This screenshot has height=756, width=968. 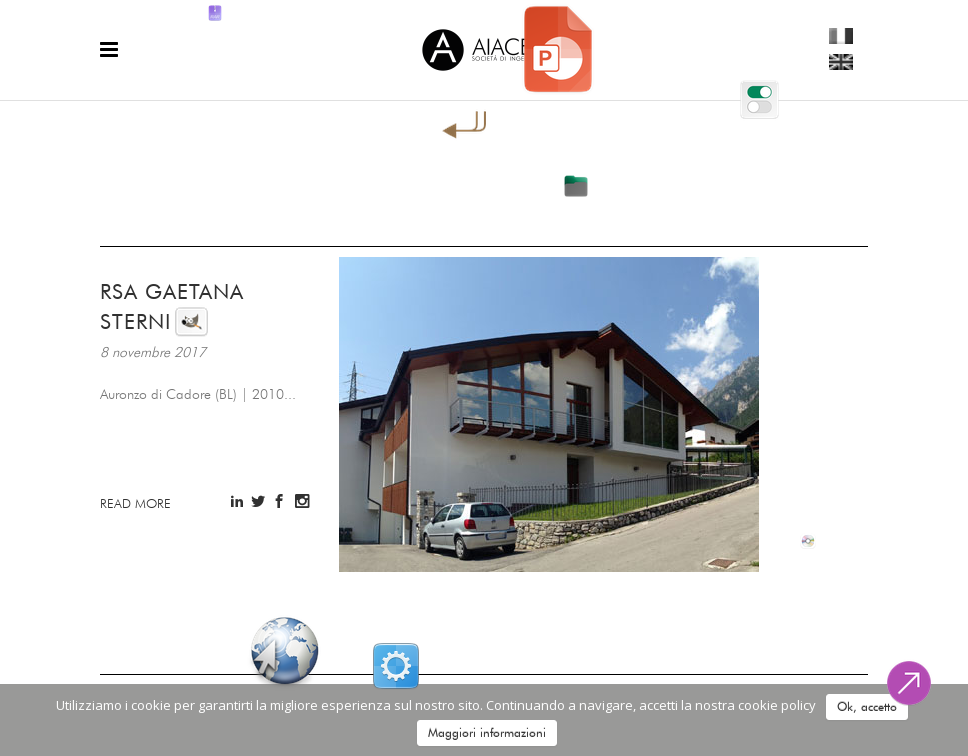 I want to click on compressed GIMP project file, so click(x=191, y=320).